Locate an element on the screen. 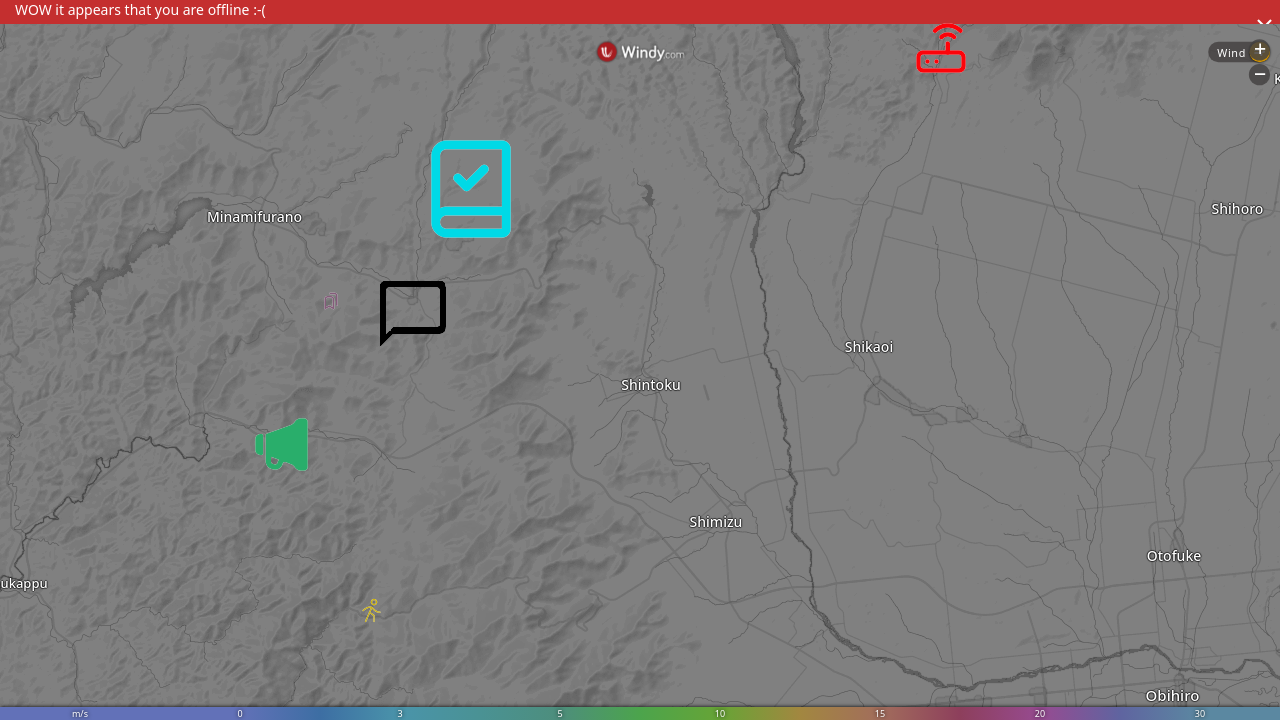 Image resolution: width=1280 pixels, height=720 pixels. open a new chat or message is located at coordinates (413, 314).